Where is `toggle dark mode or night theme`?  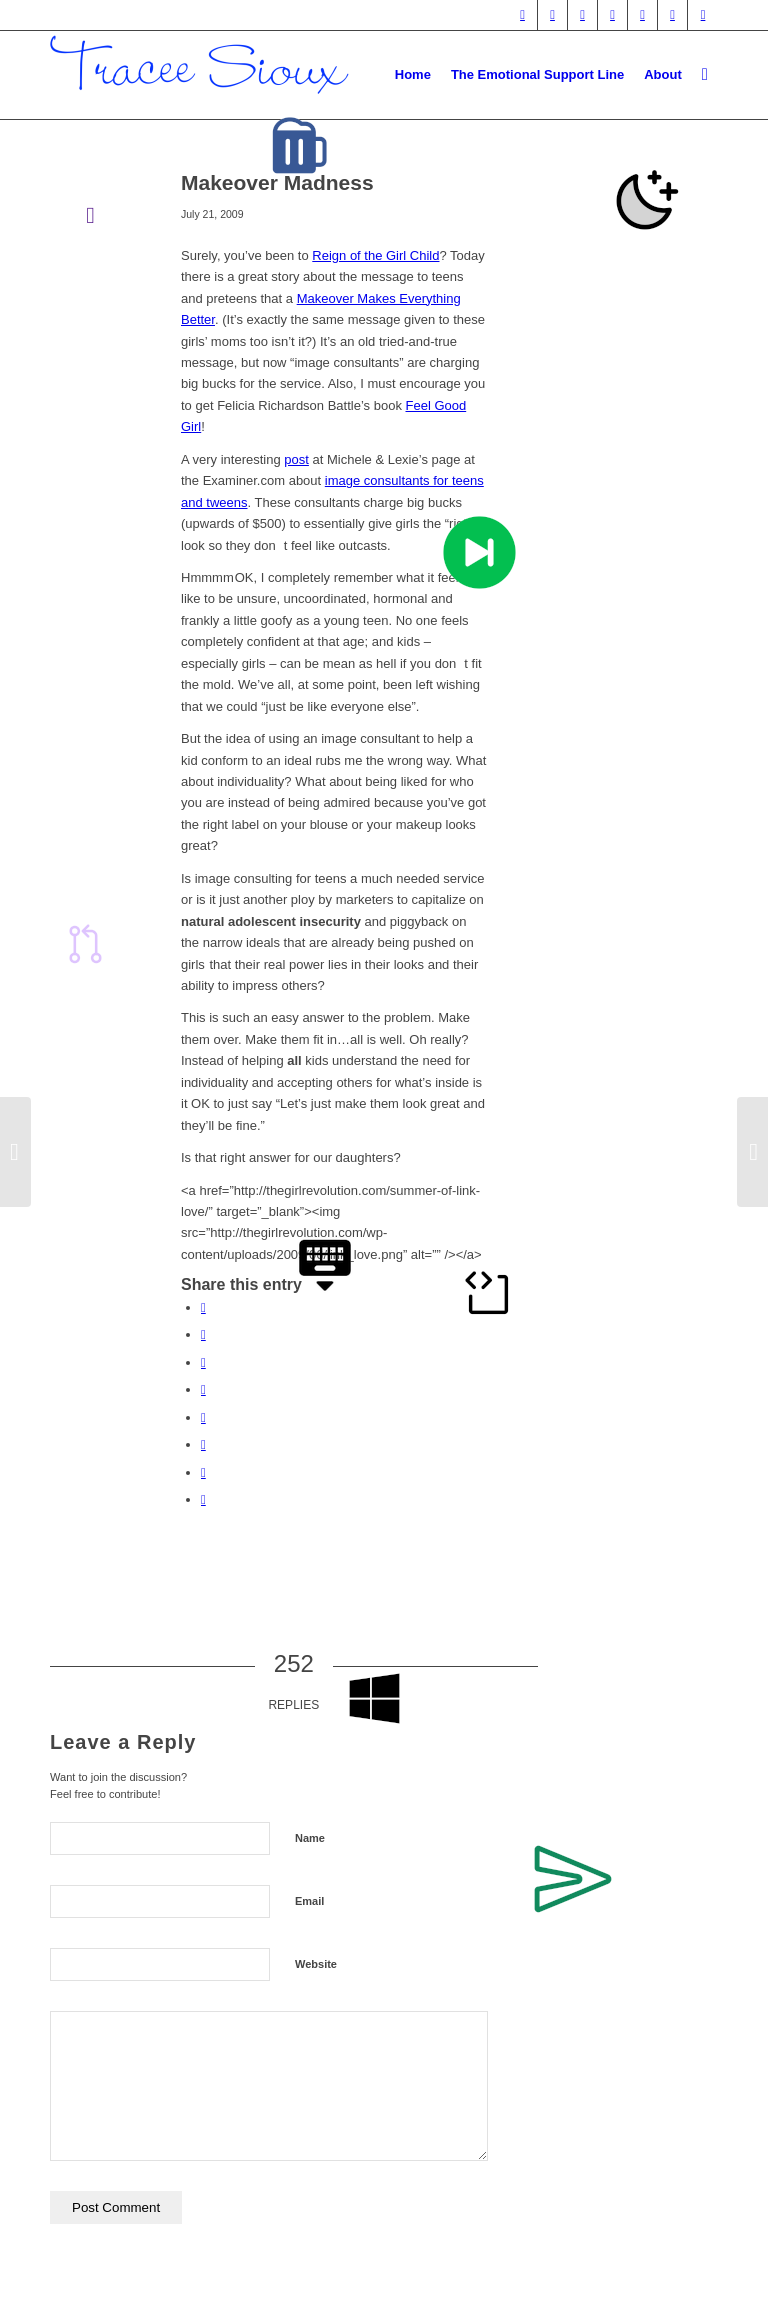 toggle dark mode or night theme is located at coordinates (645, 201).